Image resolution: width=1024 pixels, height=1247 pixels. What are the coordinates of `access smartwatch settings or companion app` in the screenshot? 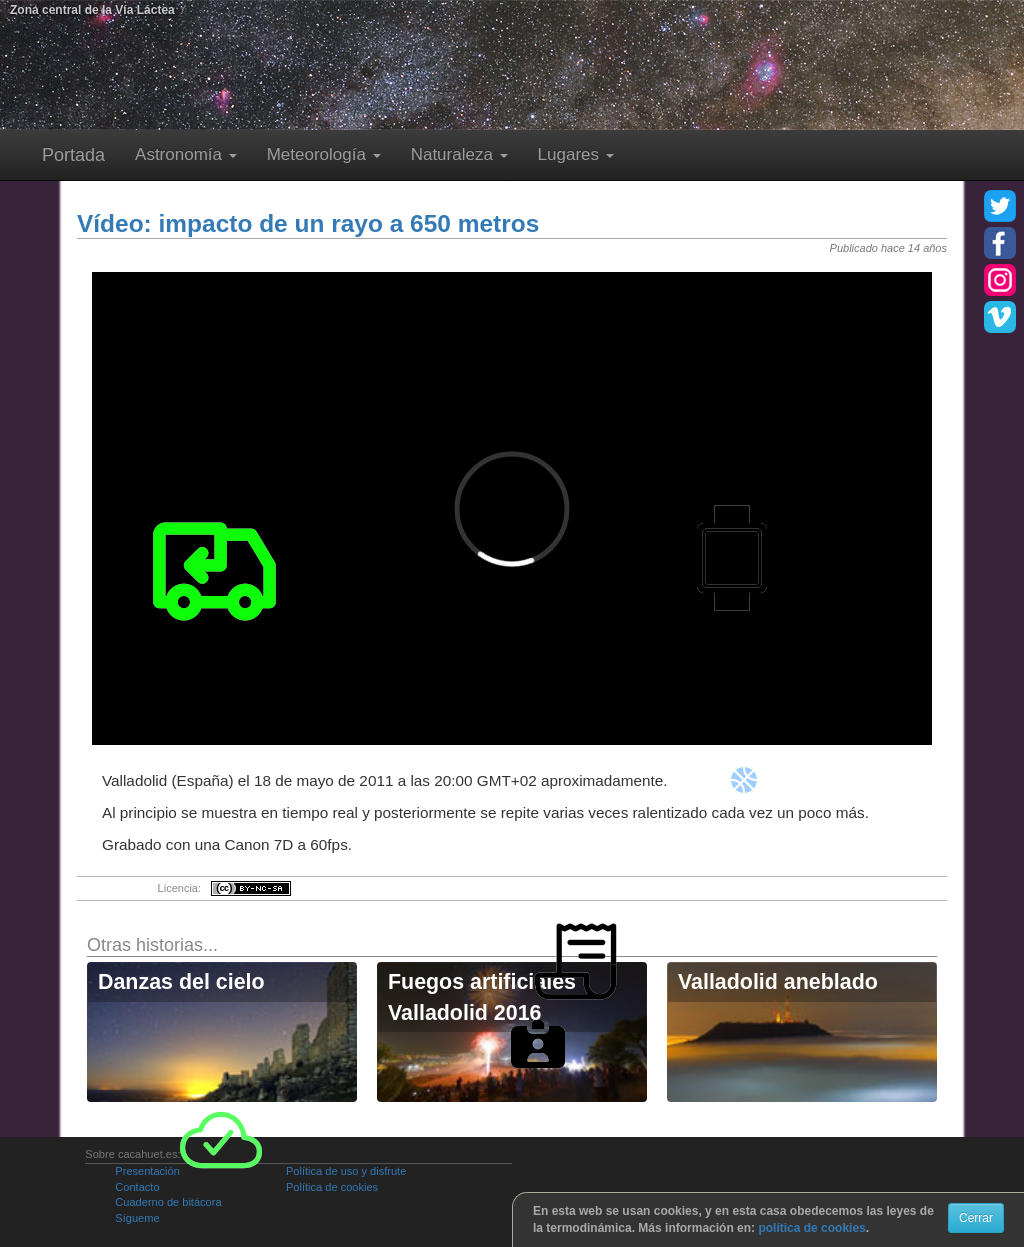 It's located at (732, 558).